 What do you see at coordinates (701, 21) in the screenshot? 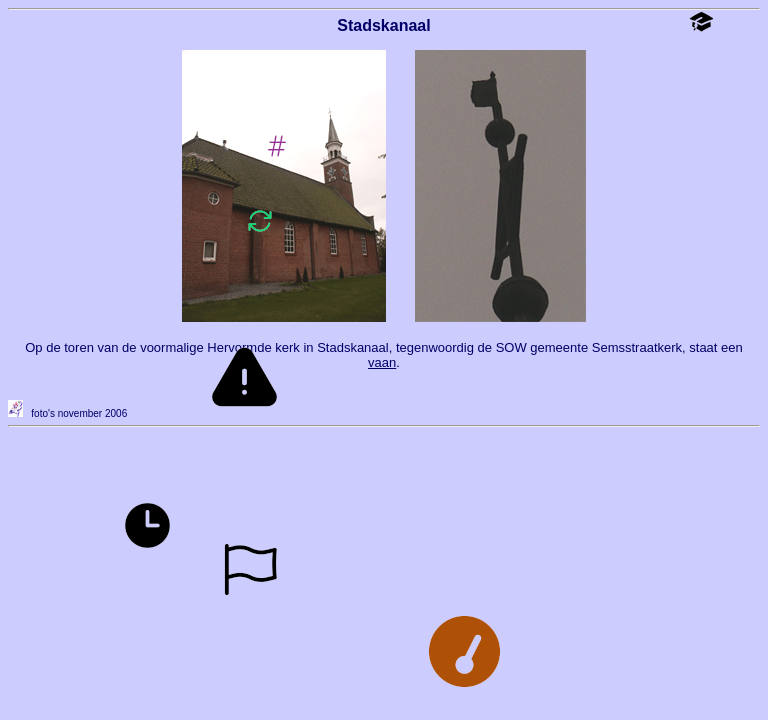
I see `access education or learning features` at bounding box center [701, 21].